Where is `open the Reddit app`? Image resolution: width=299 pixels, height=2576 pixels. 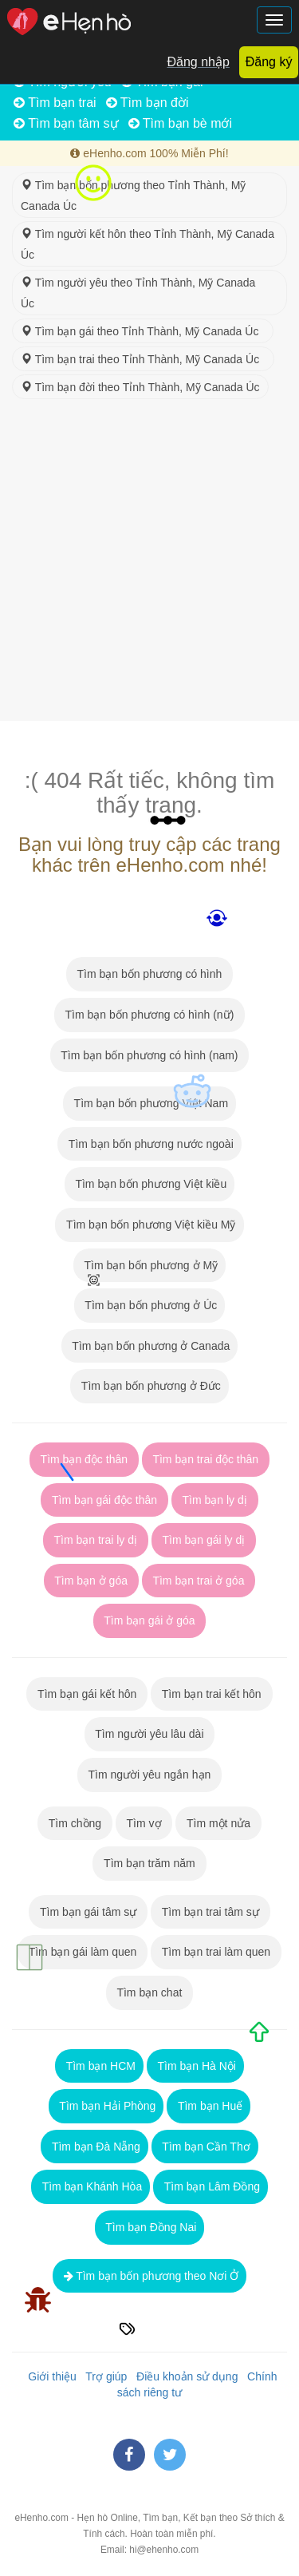 open the Reddit app is located at coordinates (192, 1093).